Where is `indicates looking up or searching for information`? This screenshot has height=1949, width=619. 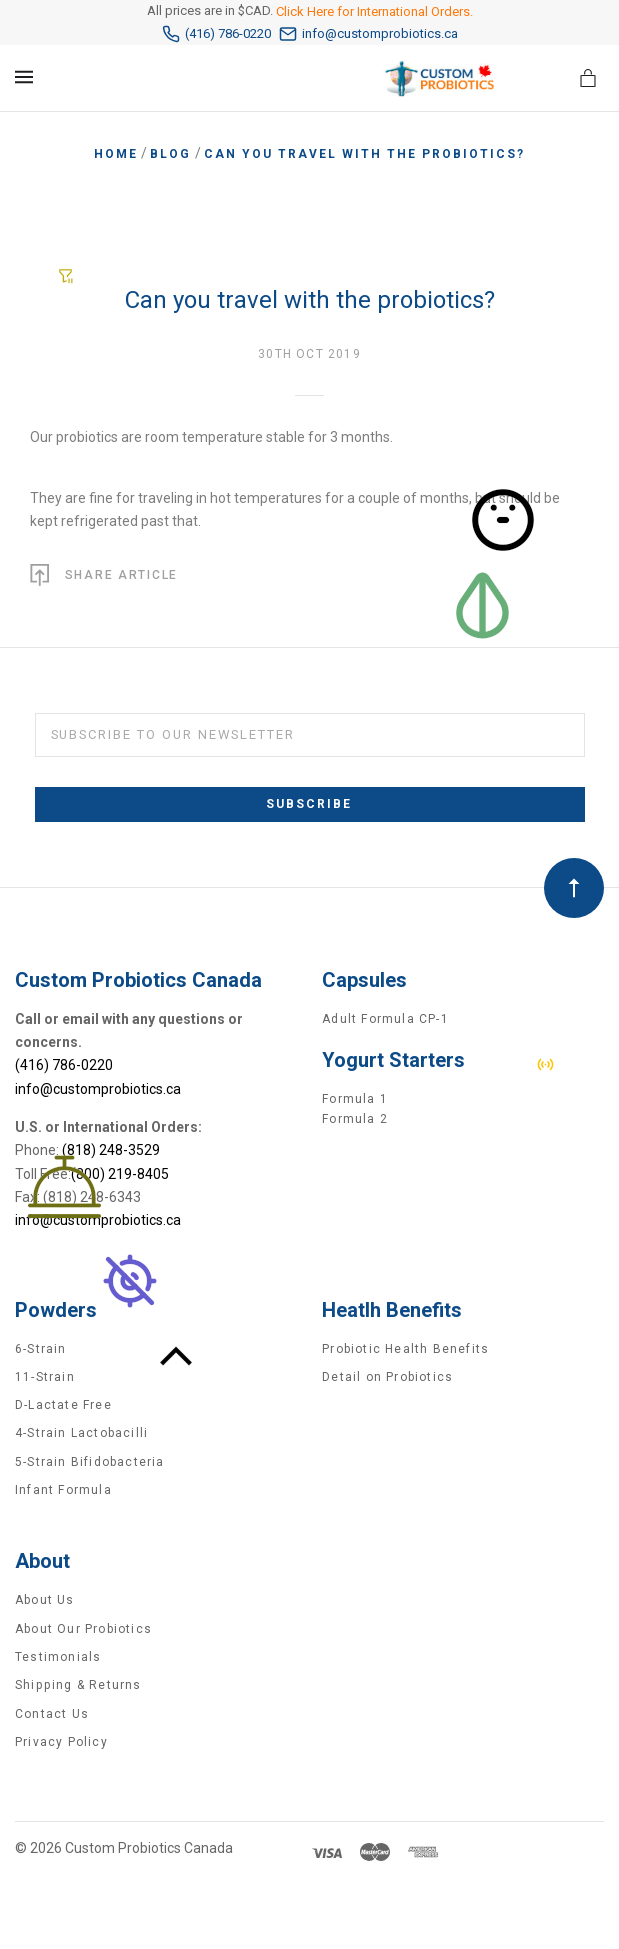
indicates looking up or searching for information is located at coordinates (503, 520).